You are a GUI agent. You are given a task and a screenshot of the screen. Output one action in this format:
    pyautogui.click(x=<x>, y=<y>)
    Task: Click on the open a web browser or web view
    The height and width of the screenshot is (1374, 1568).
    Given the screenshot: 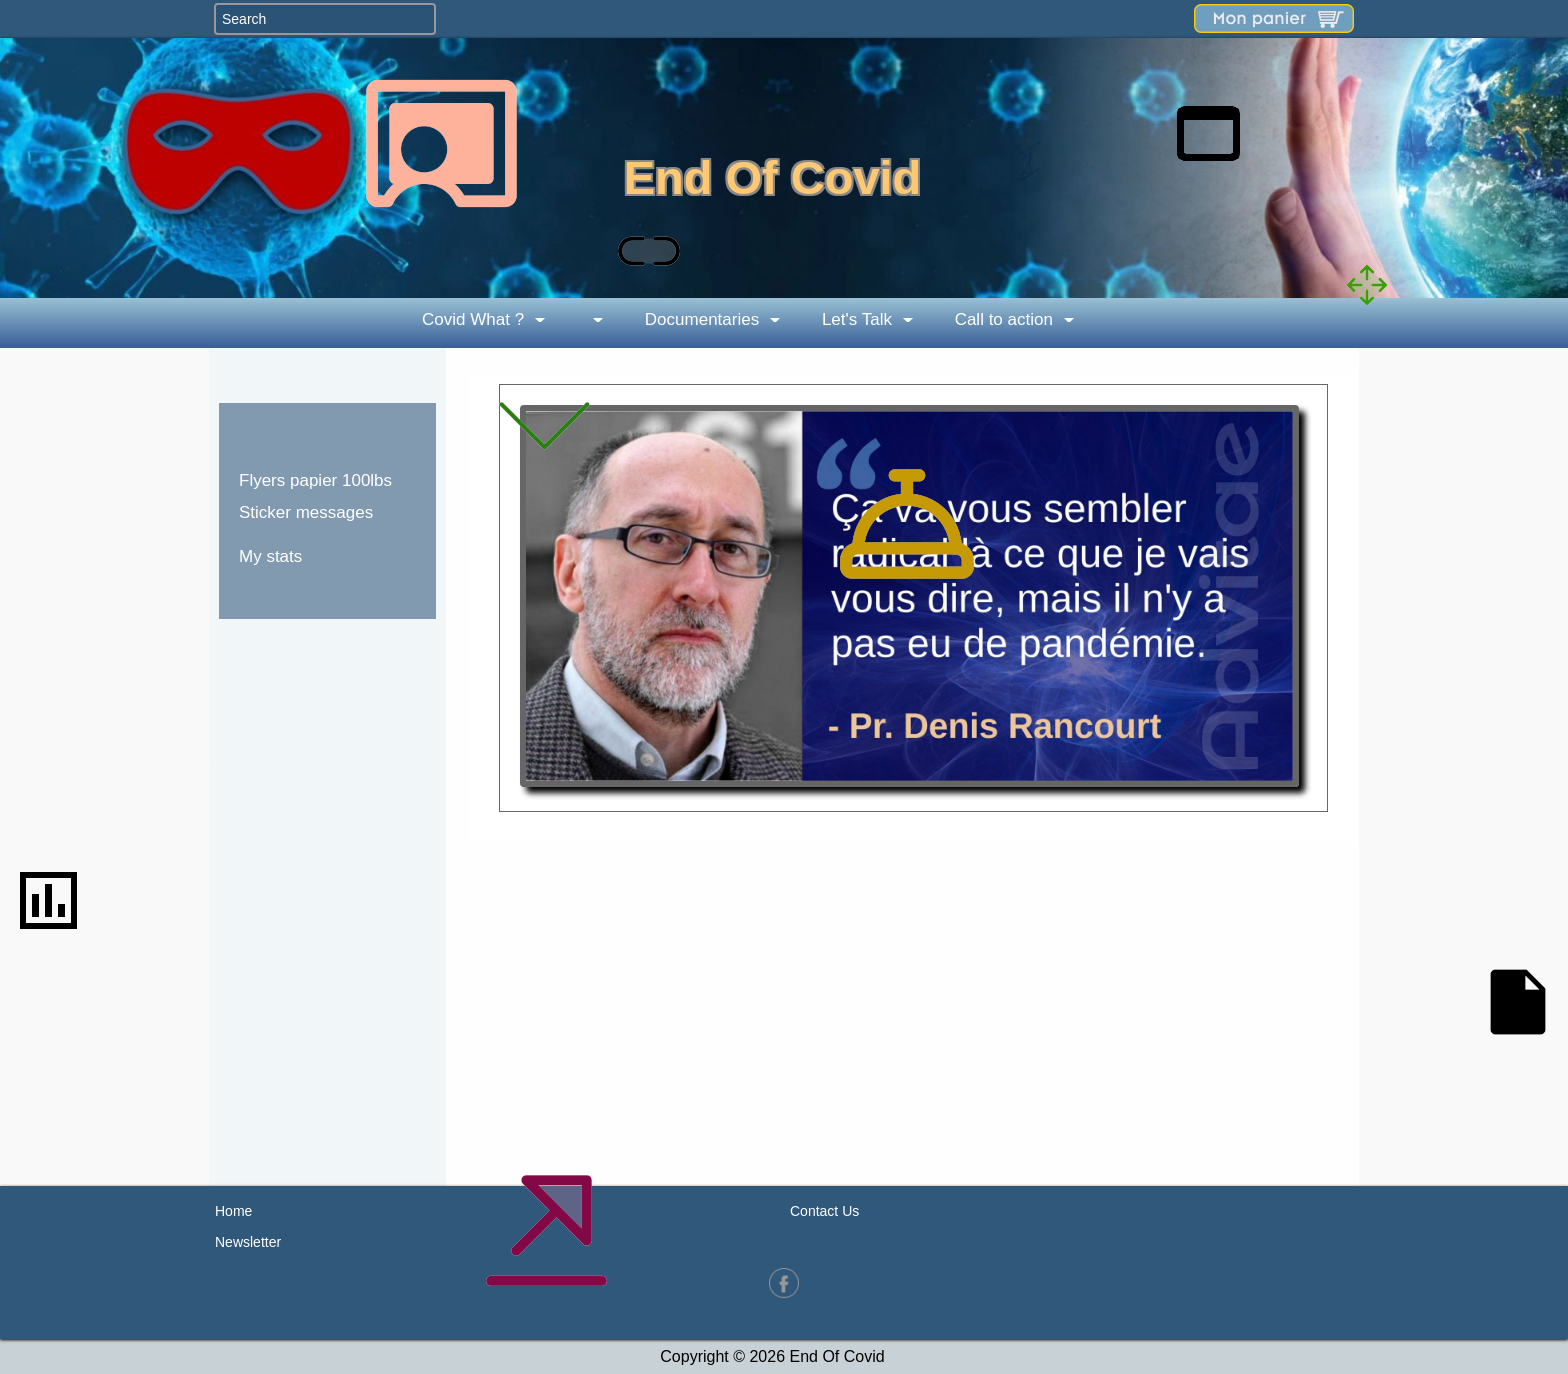 What is the action you would take?
    pyautogui.click(x=1208, y=133)
    